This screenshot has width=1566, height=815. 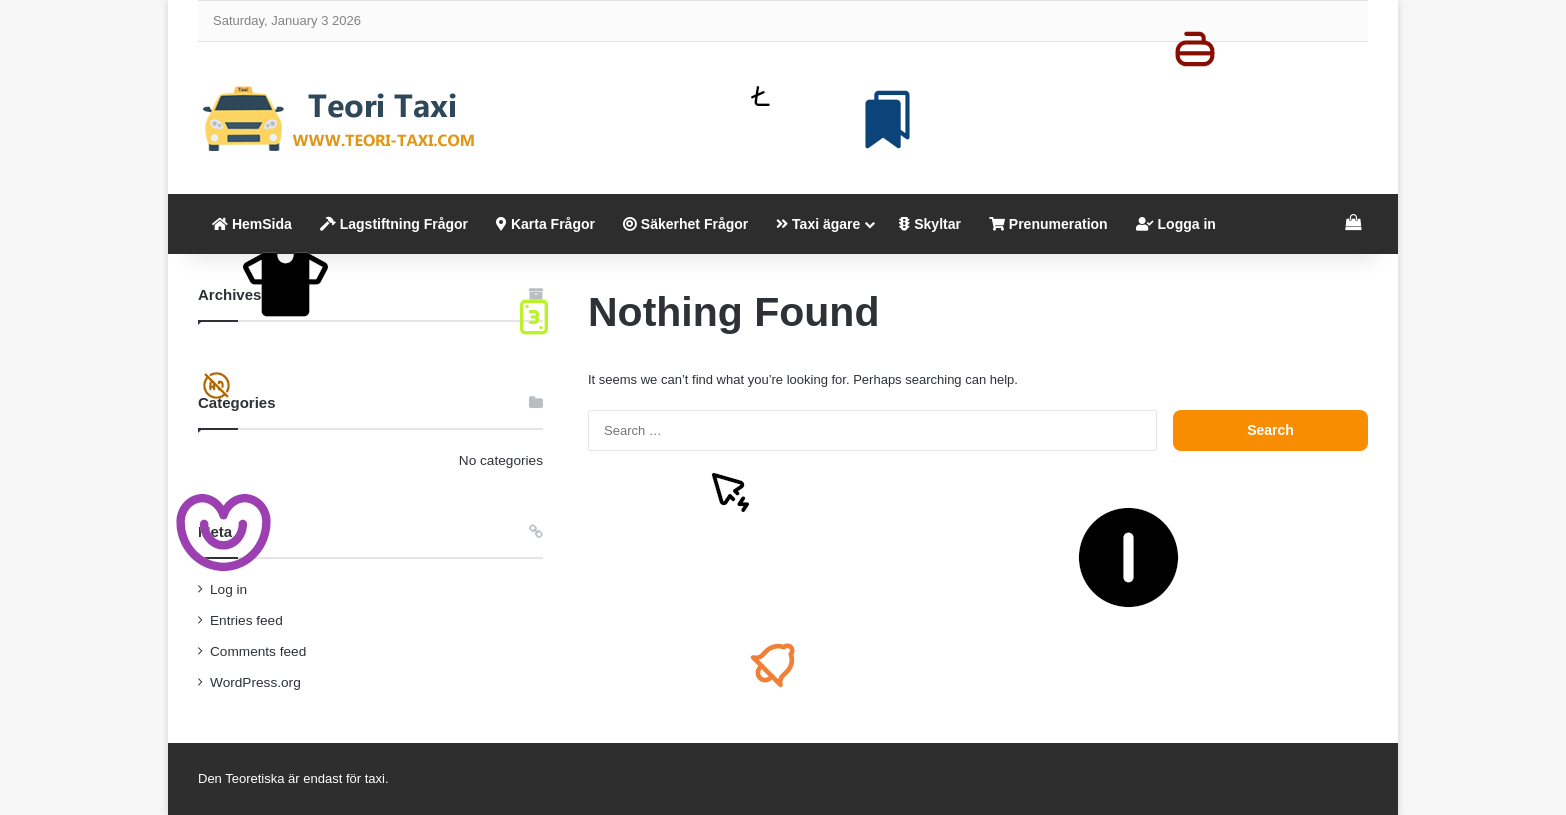 What do you see at coordinates (729, 490) in the screenshot?
I see `cursor with active click or interaction` at bounding box center [729, 490].